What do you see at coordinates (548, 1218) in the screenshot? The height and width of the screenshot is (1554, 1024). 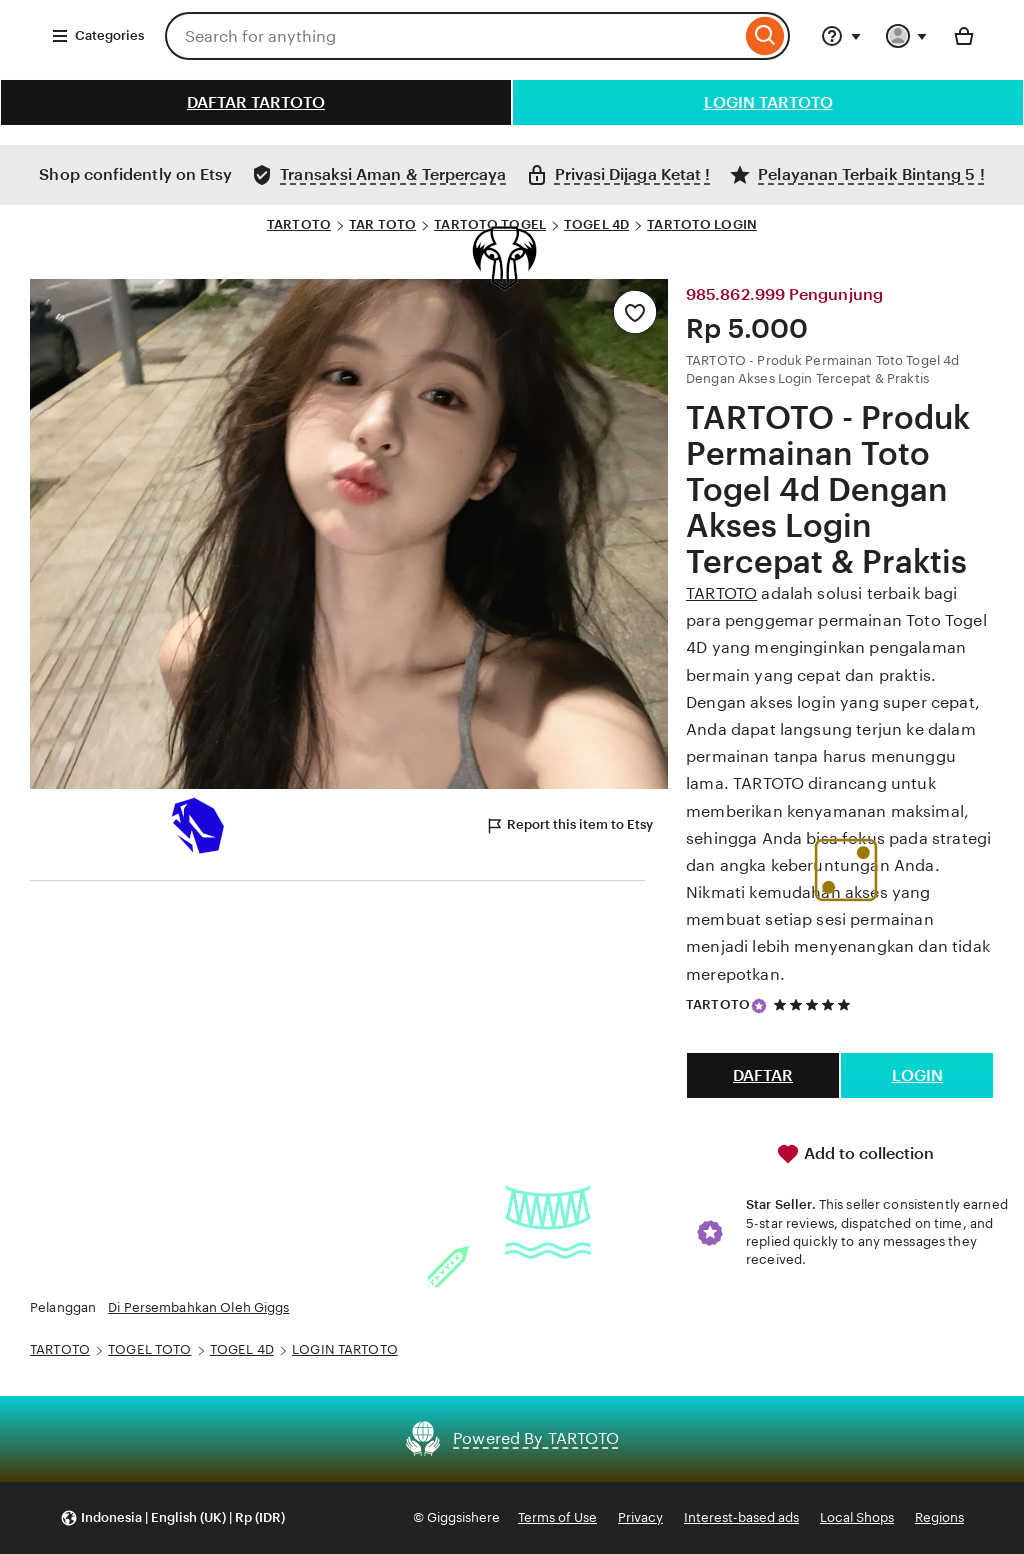 I see `rope bridge obstacle or crossing point in a game` at bounding box center [548, 1218].